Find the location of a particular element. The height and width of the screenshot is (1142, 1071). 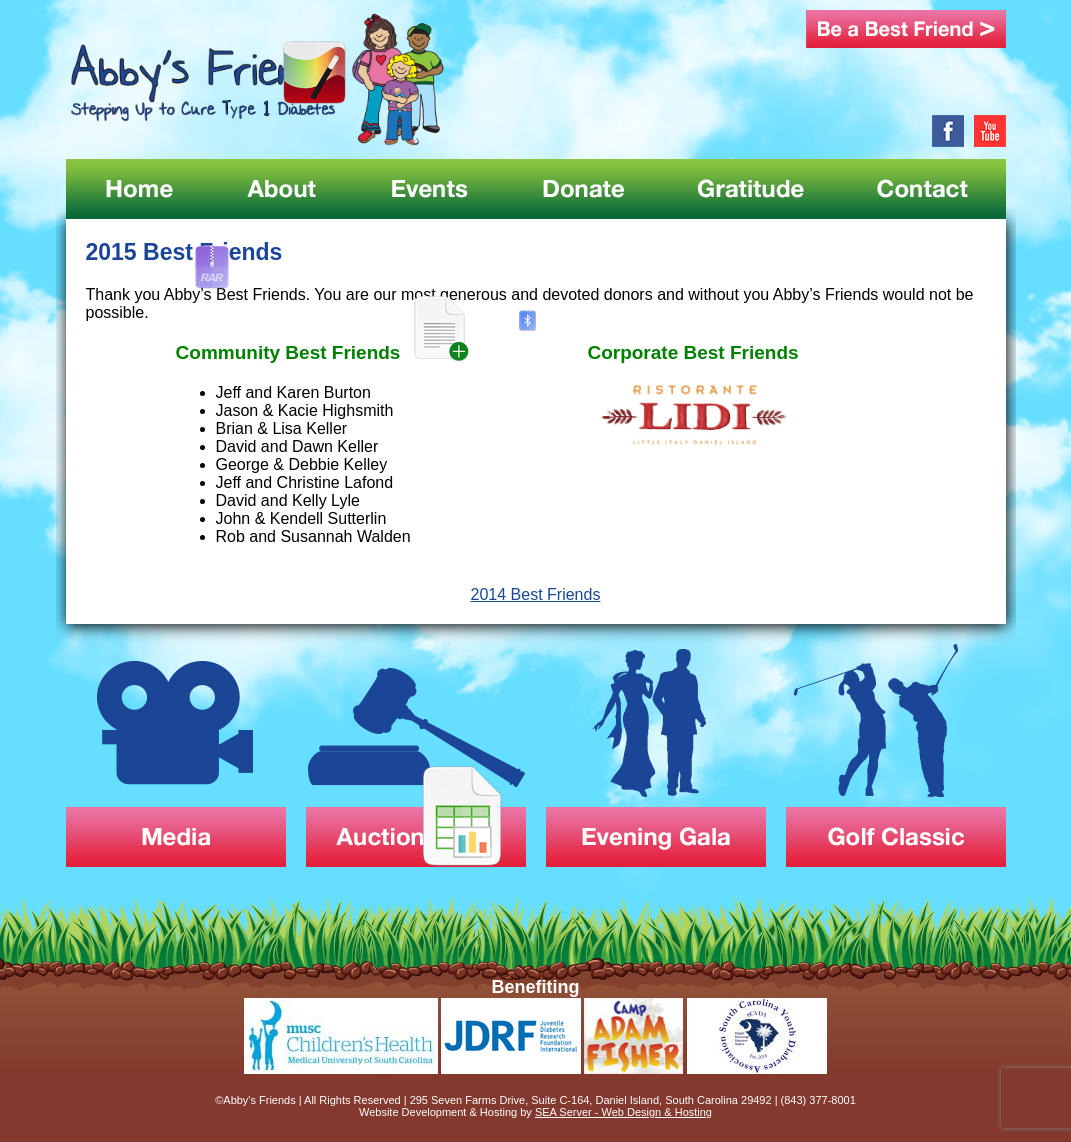

create a new document is located at coordinates (439, 327).